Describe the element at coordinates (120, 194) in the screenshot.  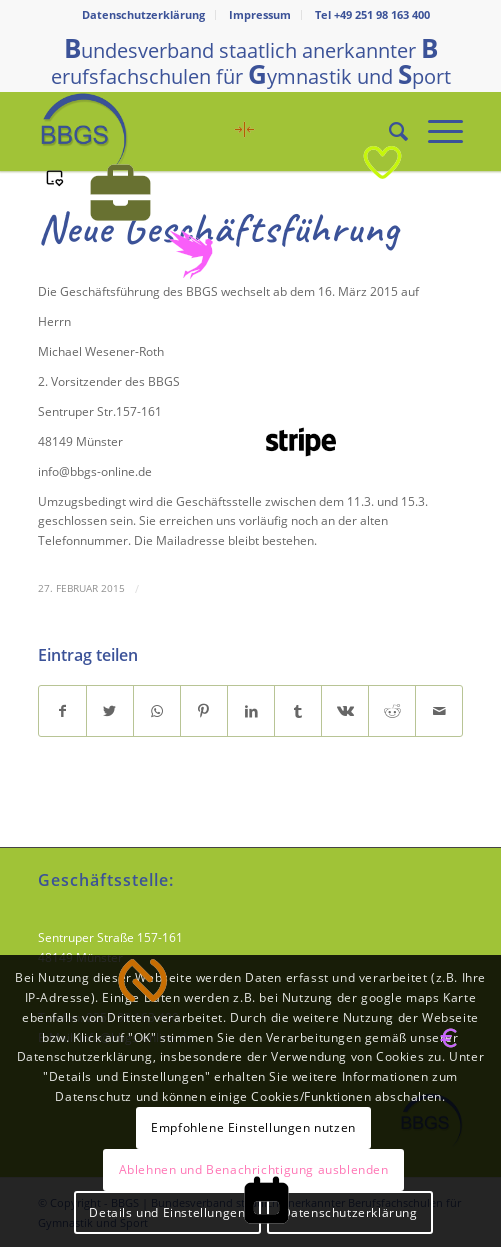
I see `access work or business-related content` at that location.